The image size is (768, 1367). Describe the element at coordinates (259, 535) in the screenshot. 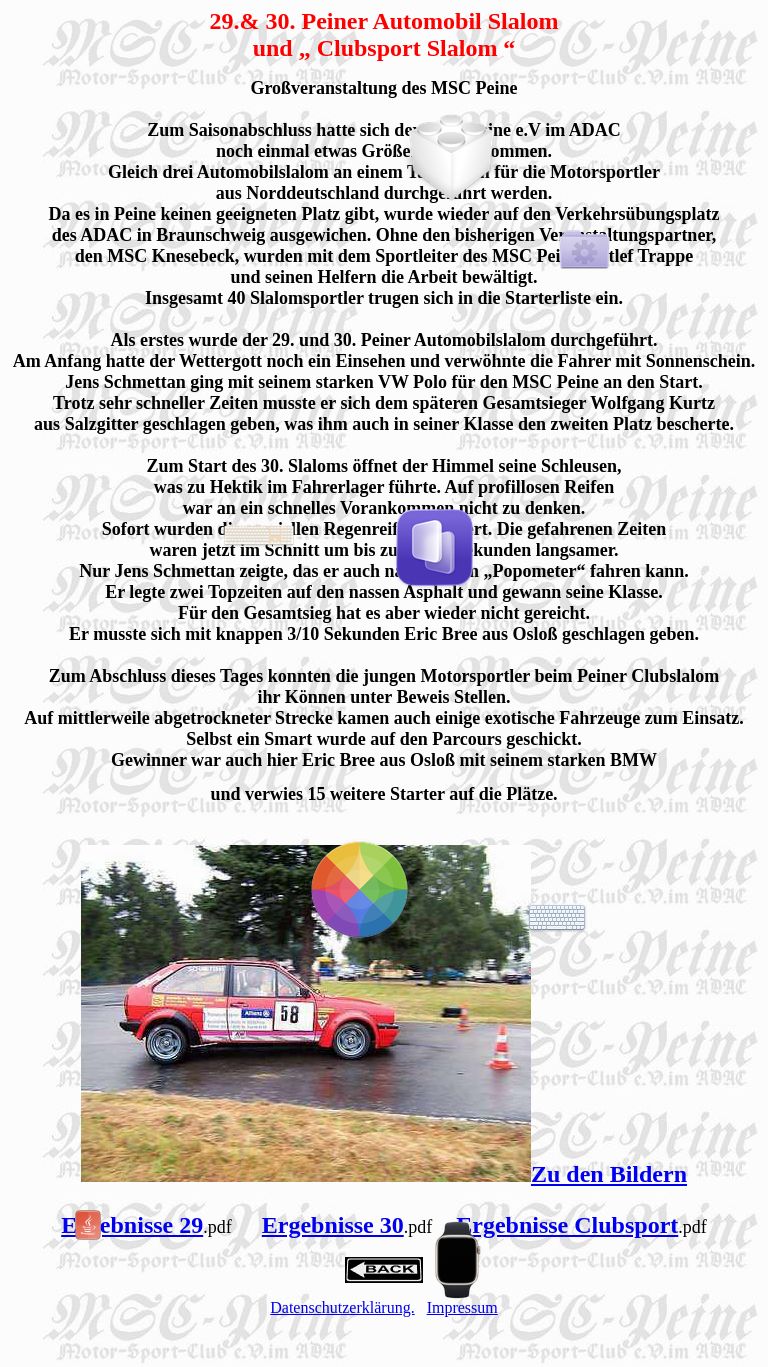

I see `connect a bluetooth keyboard` at that location.